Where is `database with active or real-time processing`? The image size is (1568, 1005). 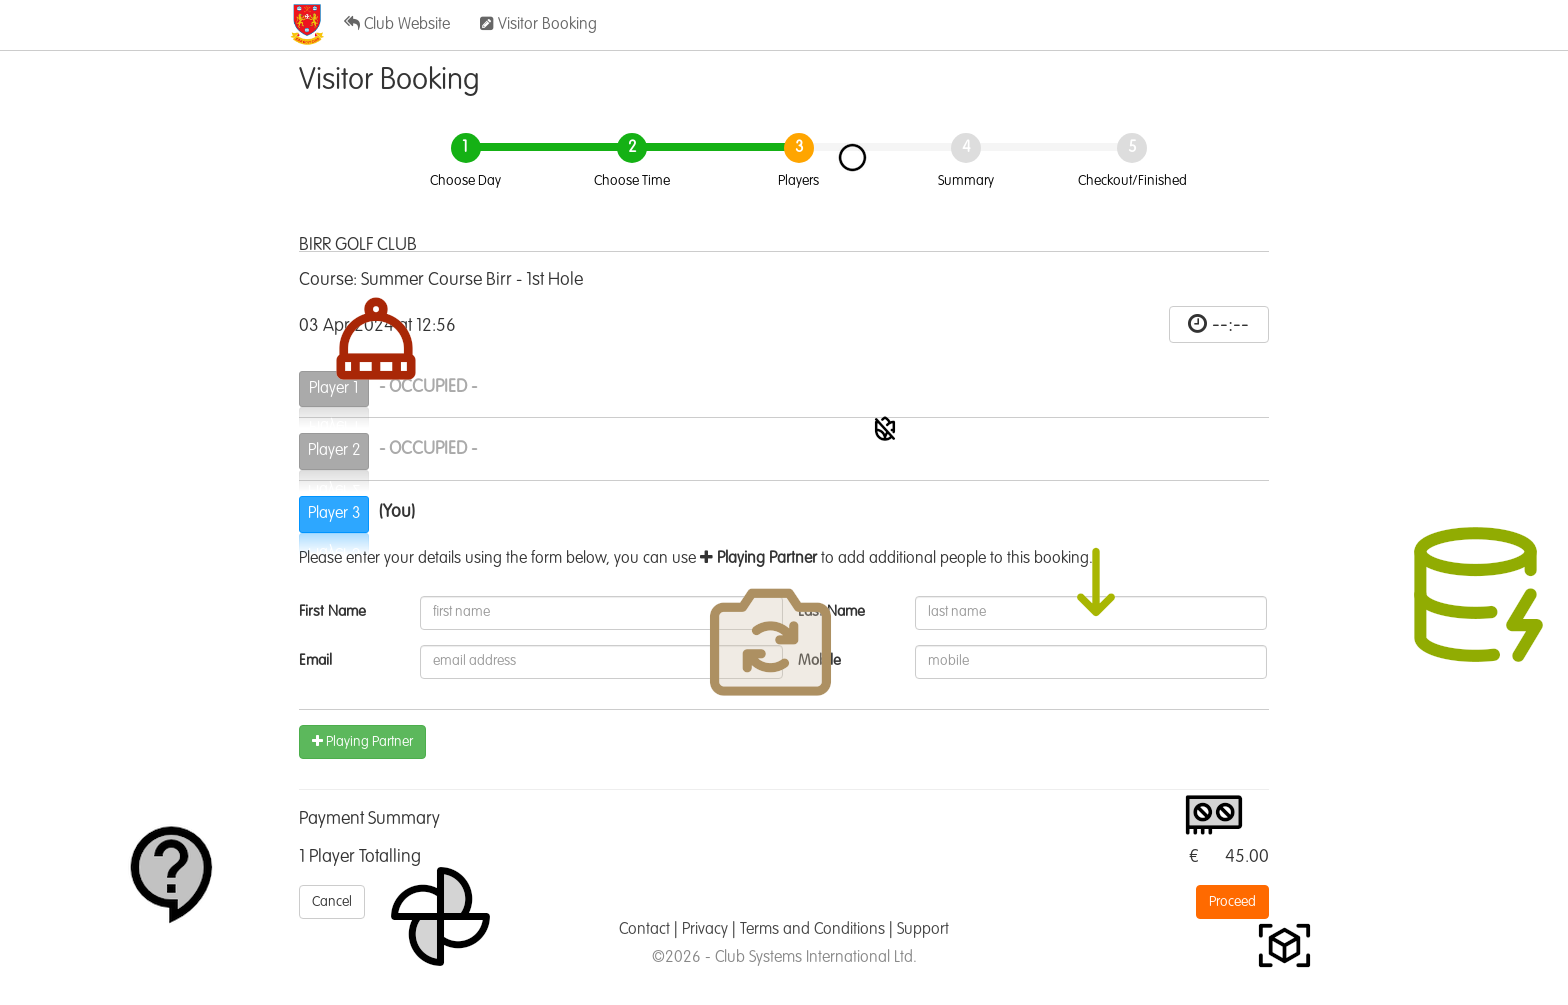 database with active or real-time processing is located at coordinates (1475, 594).